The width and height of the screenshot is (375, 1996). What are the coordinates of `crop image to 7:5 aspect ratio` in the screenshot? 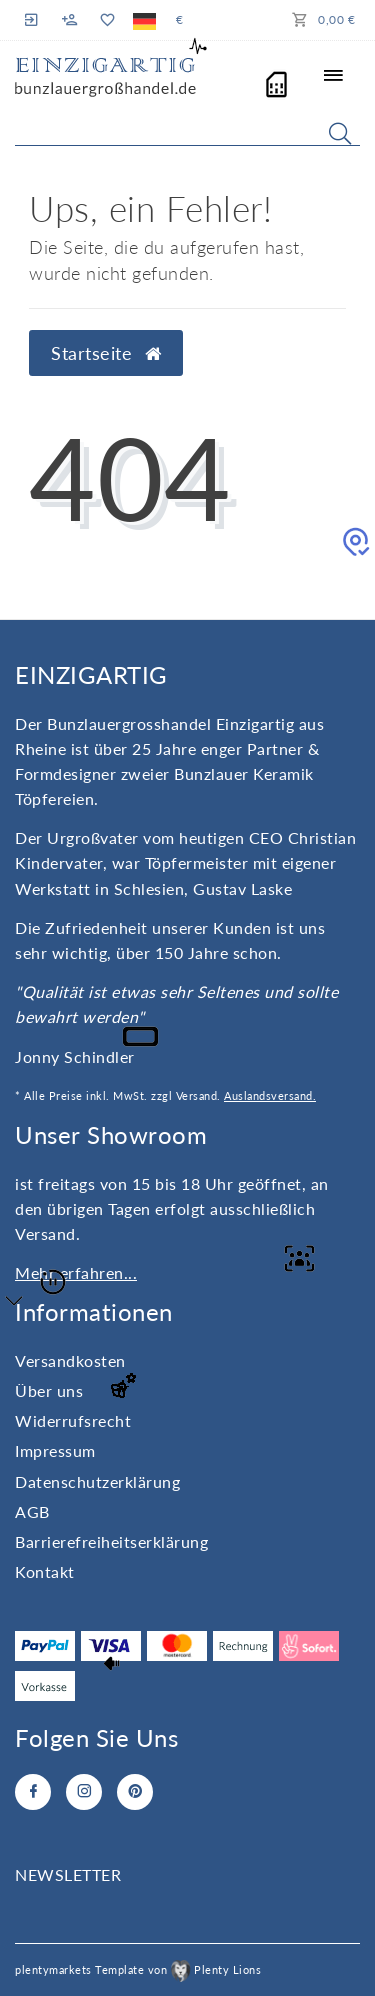 It's located at (140, 1036).